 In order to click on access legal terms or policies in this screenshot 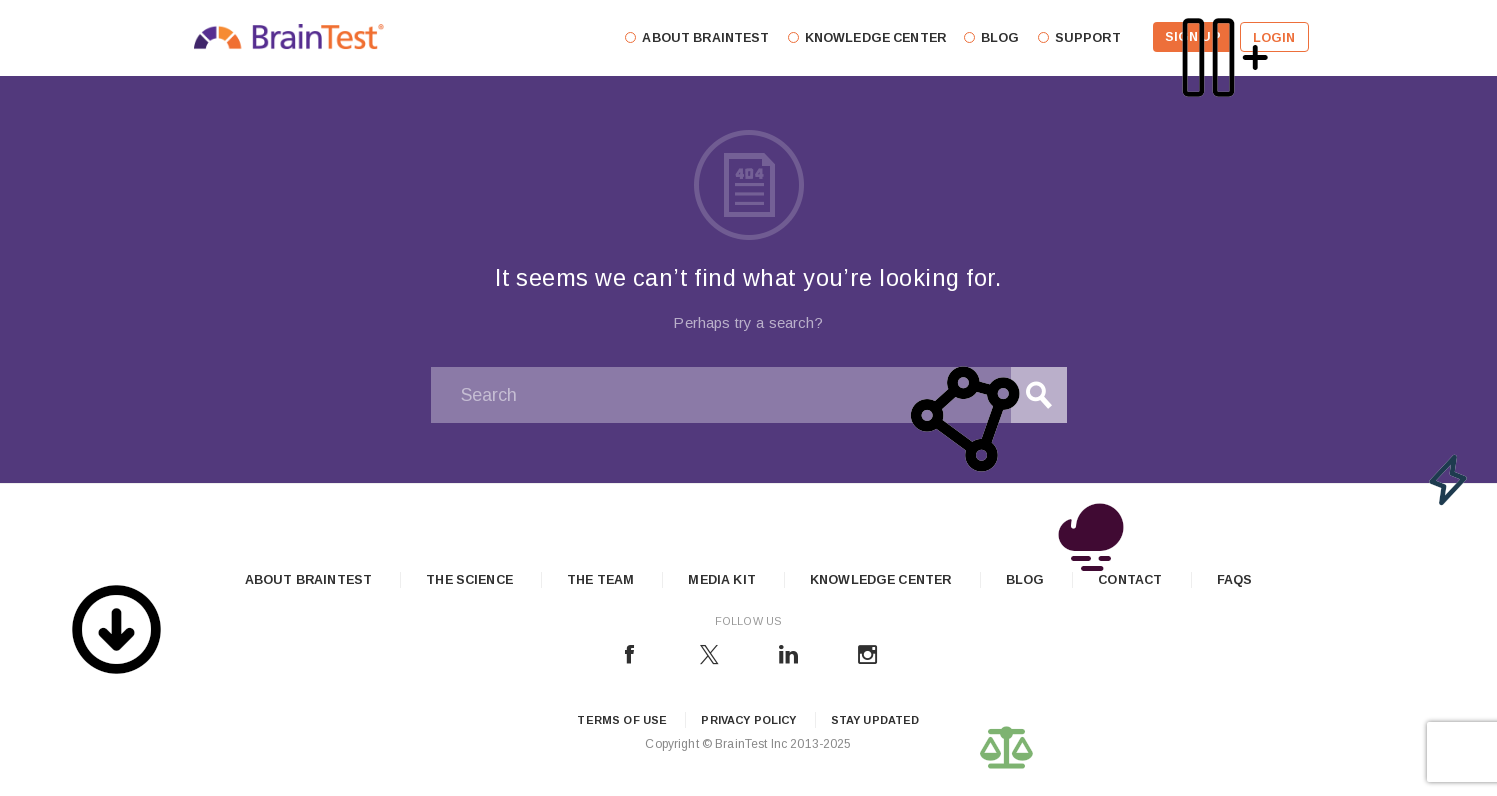, I will do `click(1006, 747)`.